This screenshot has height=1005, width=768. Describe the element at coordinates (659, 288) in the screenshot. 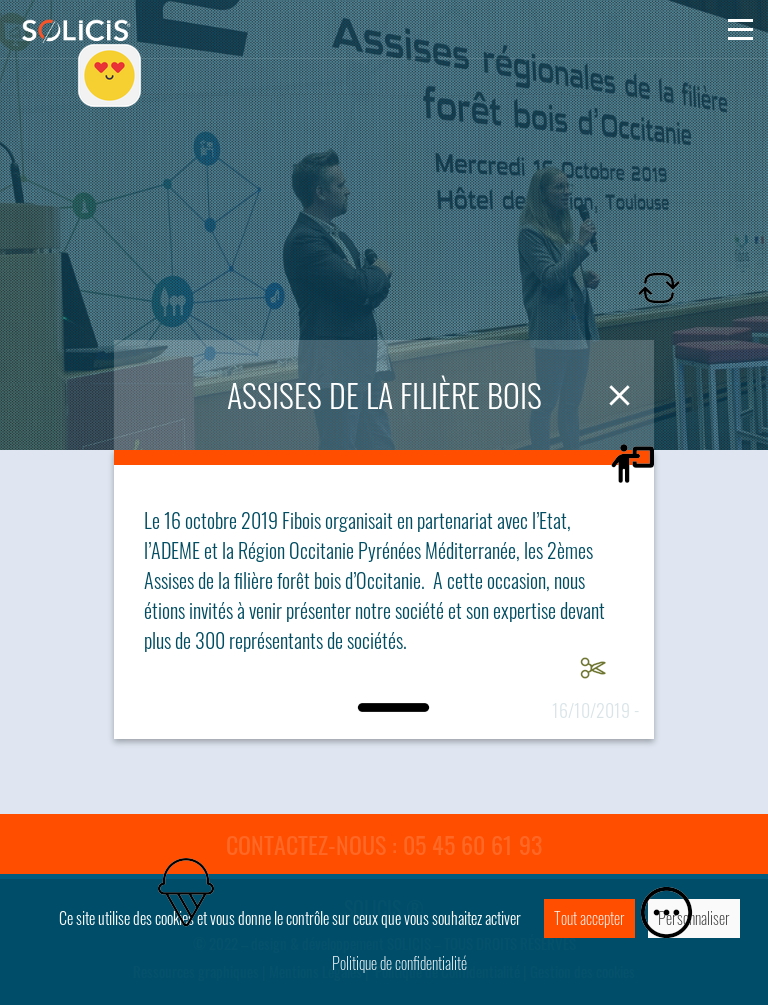

I see `refresh or reload content` at that location.